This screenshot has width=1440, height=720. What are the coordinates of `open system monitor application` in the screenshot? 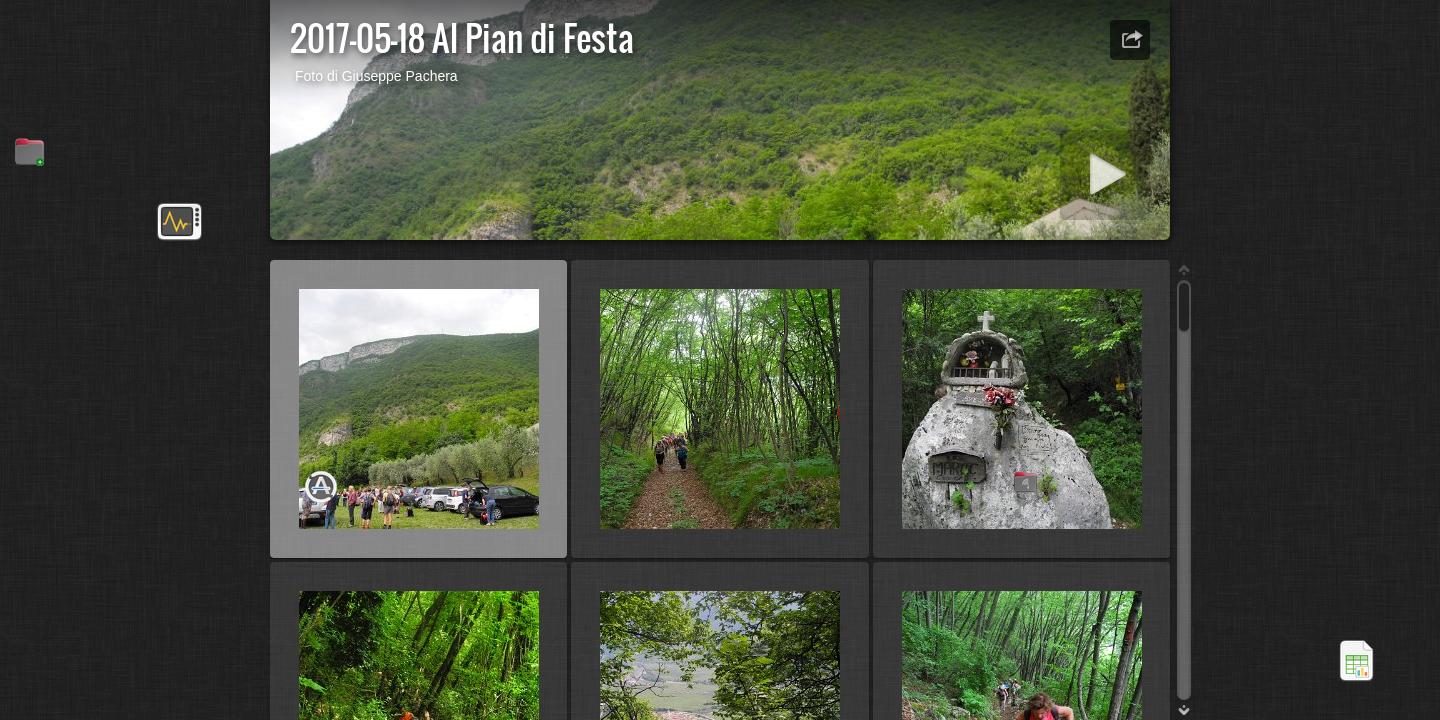 It's located at (179, 221).